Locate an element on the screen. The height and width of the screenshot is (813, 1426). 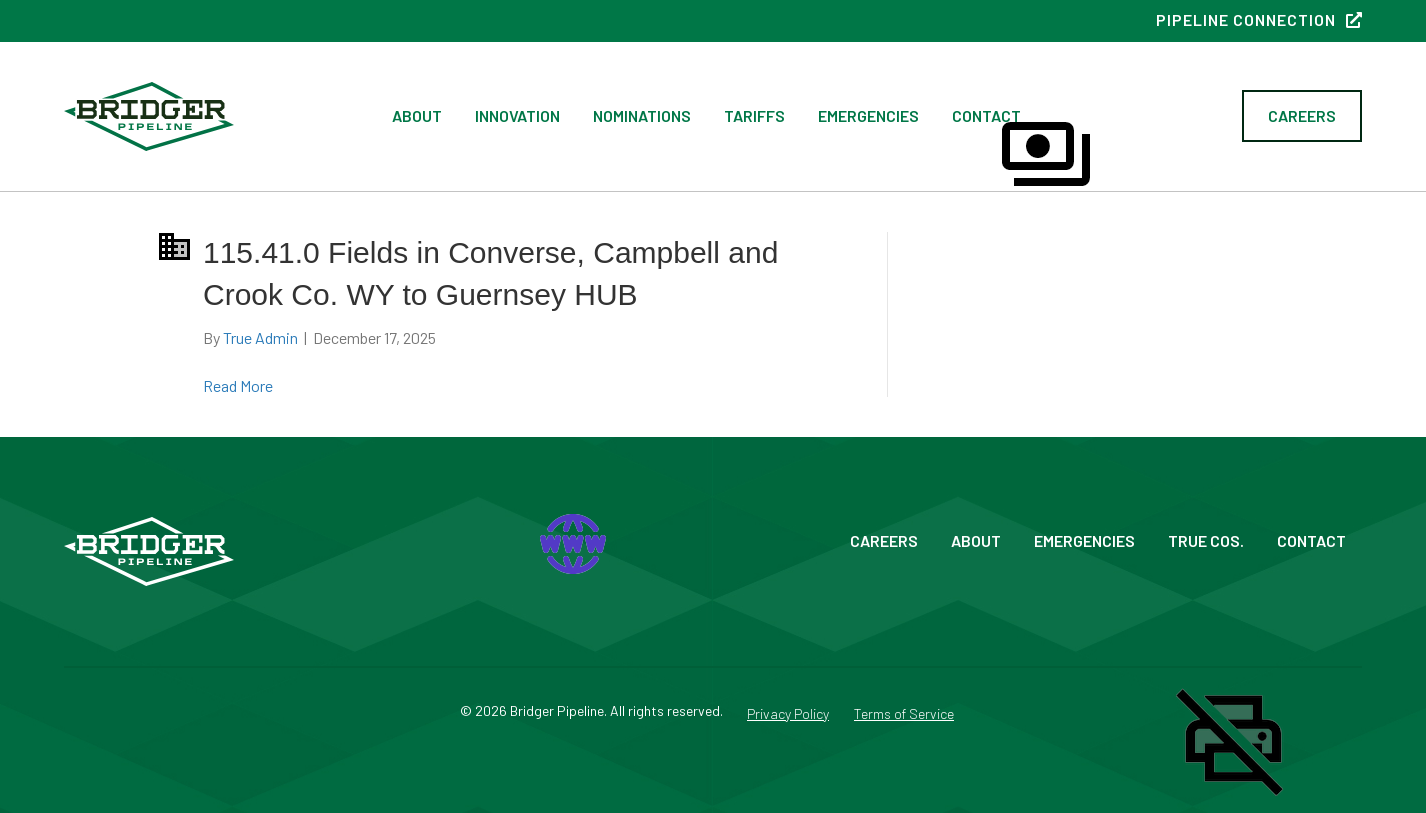
open website or browse the web is located at coordinates (573, 544).